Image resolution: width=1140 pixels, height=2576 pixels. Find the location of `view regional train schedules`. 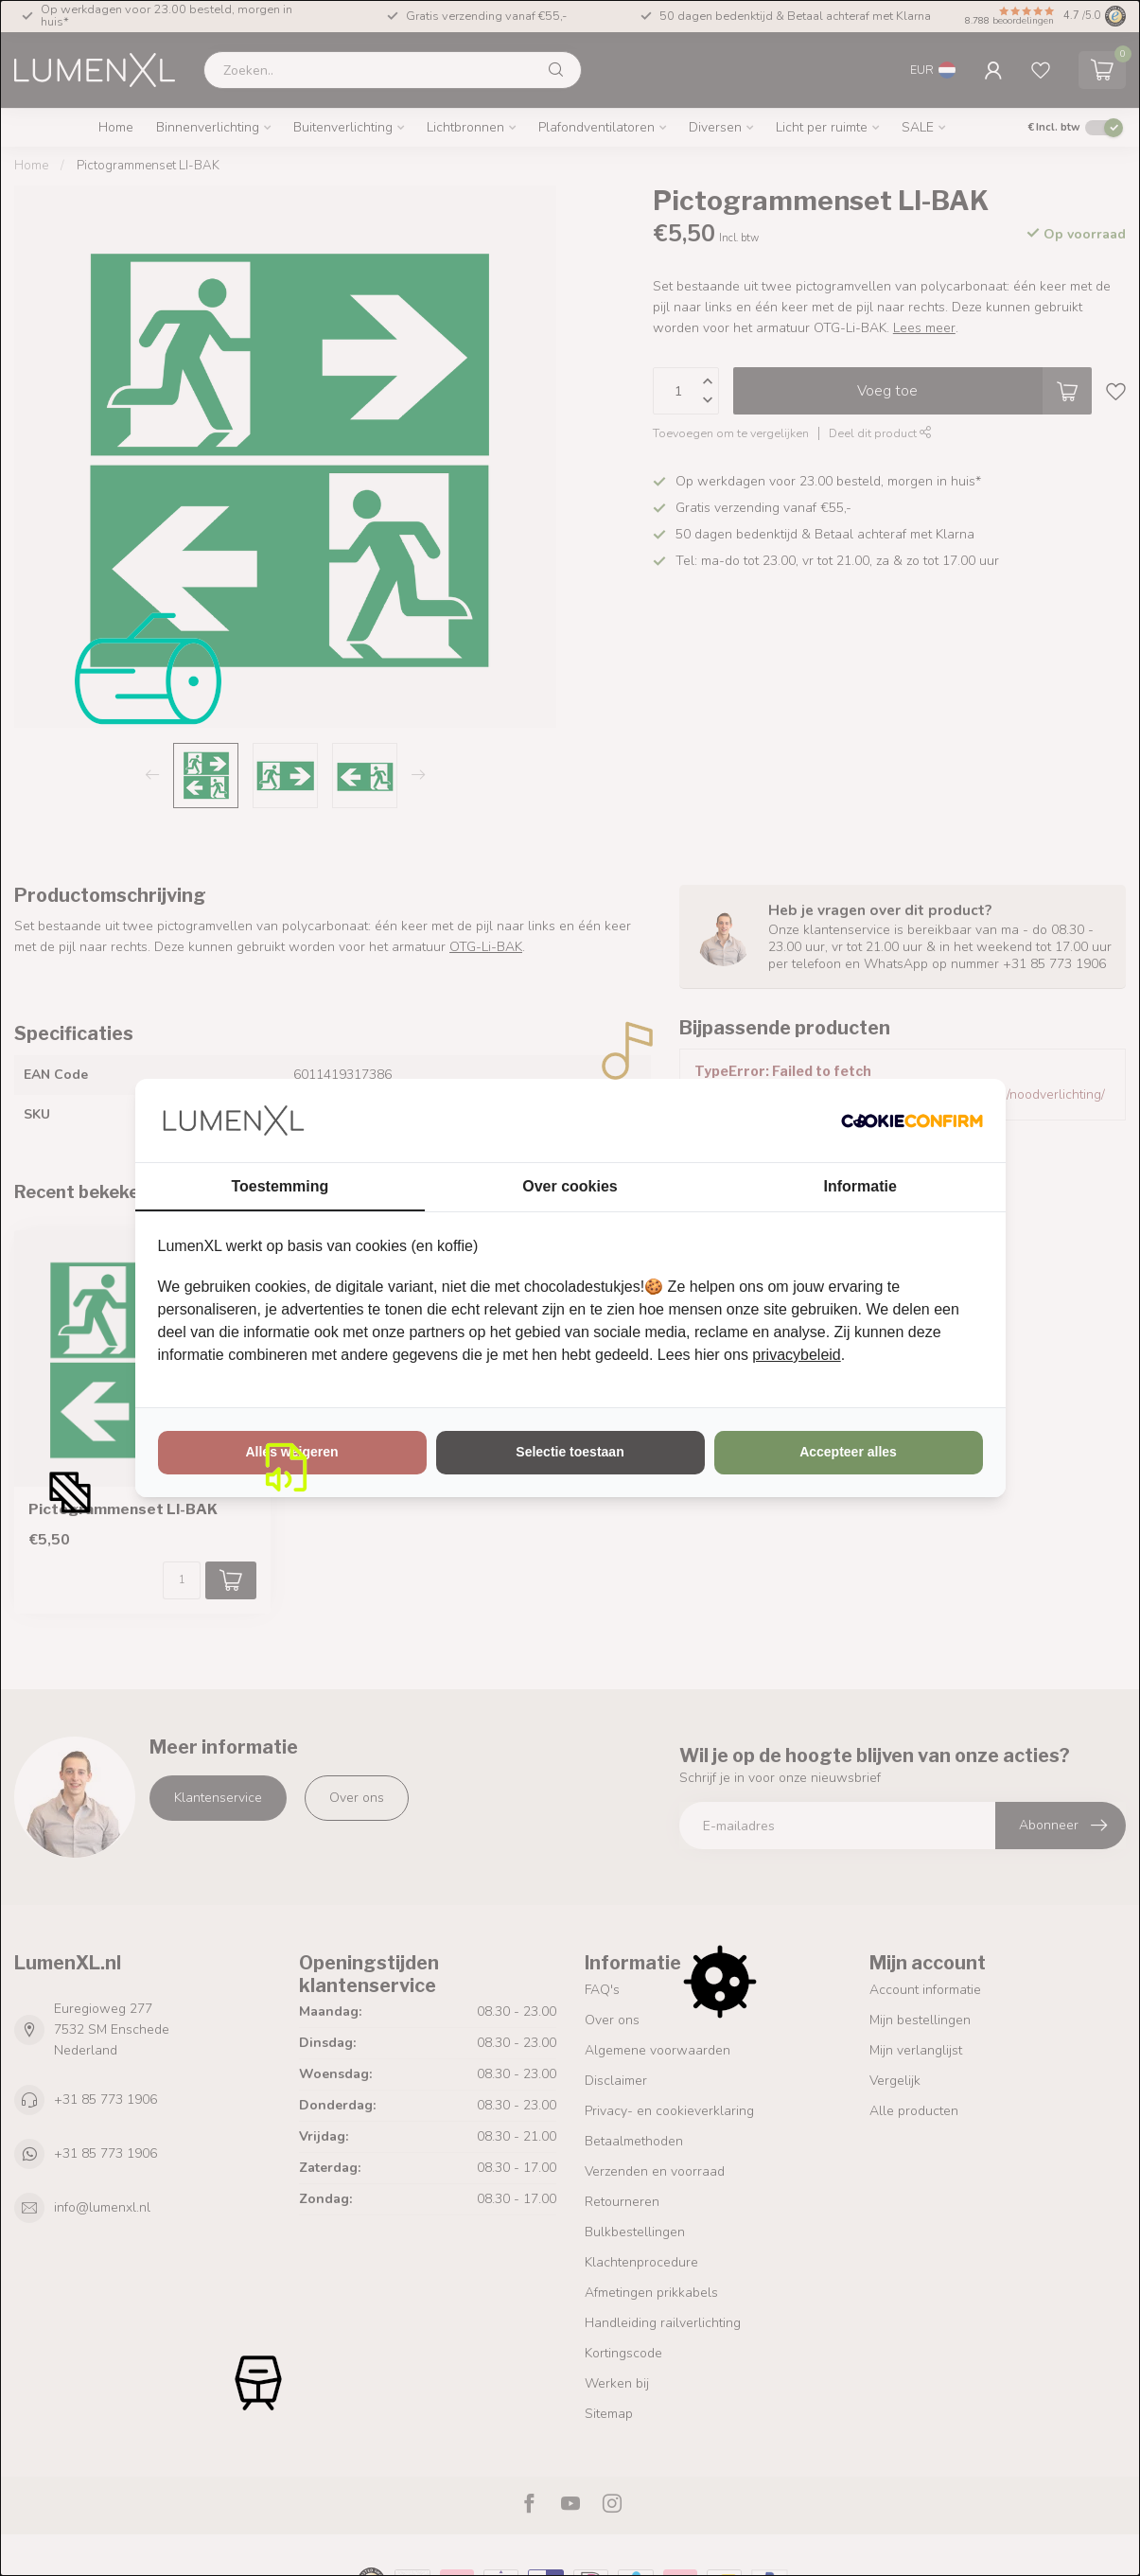

view regional train schedules is located at coordinates (258, 2381).